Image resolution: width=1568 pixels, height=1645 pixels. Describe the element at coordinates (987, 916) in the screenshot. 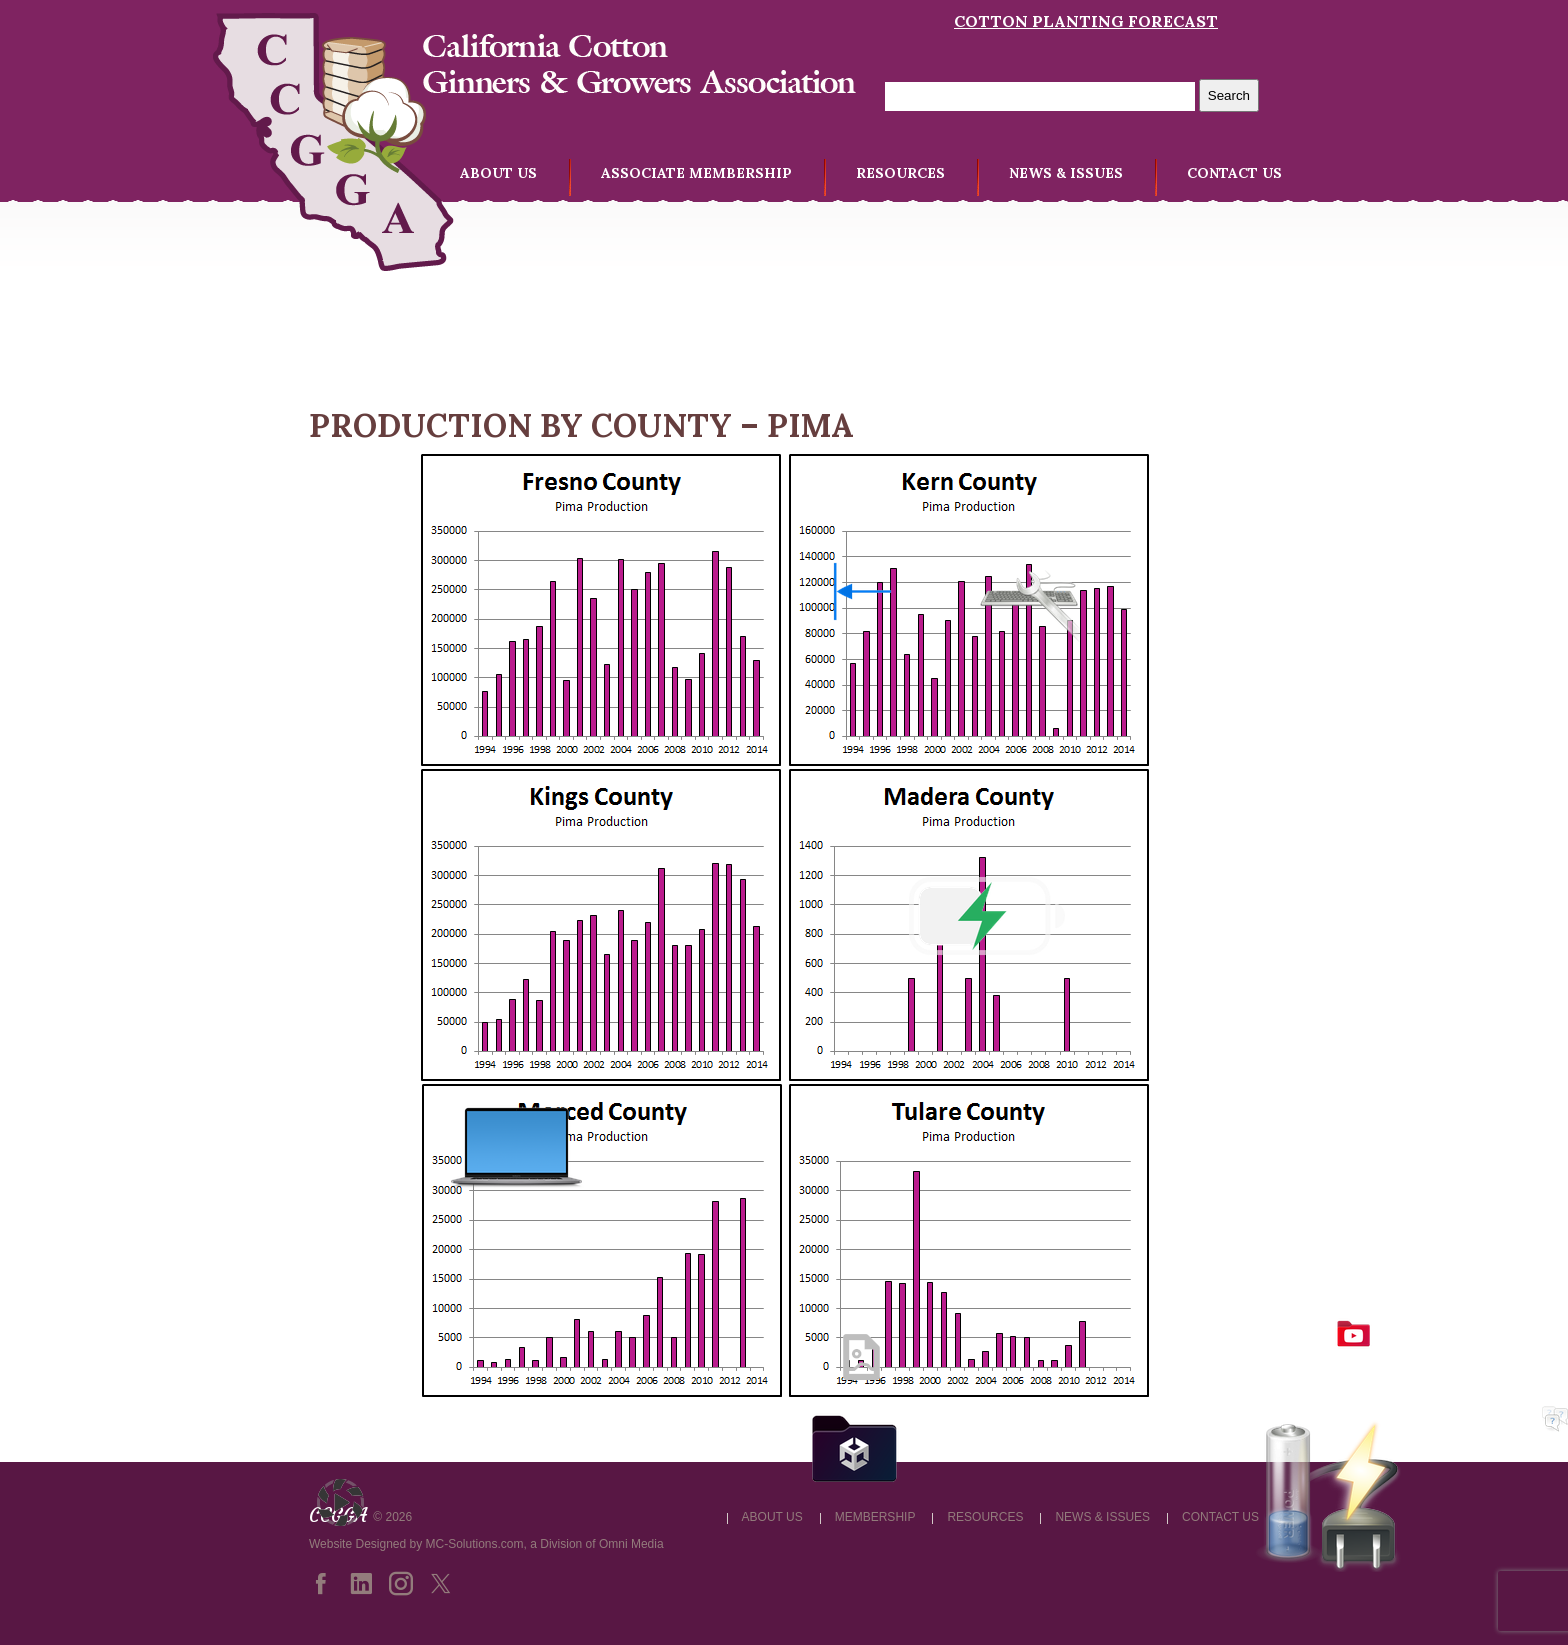

I see `battery at 50% and currently charging` at that location.